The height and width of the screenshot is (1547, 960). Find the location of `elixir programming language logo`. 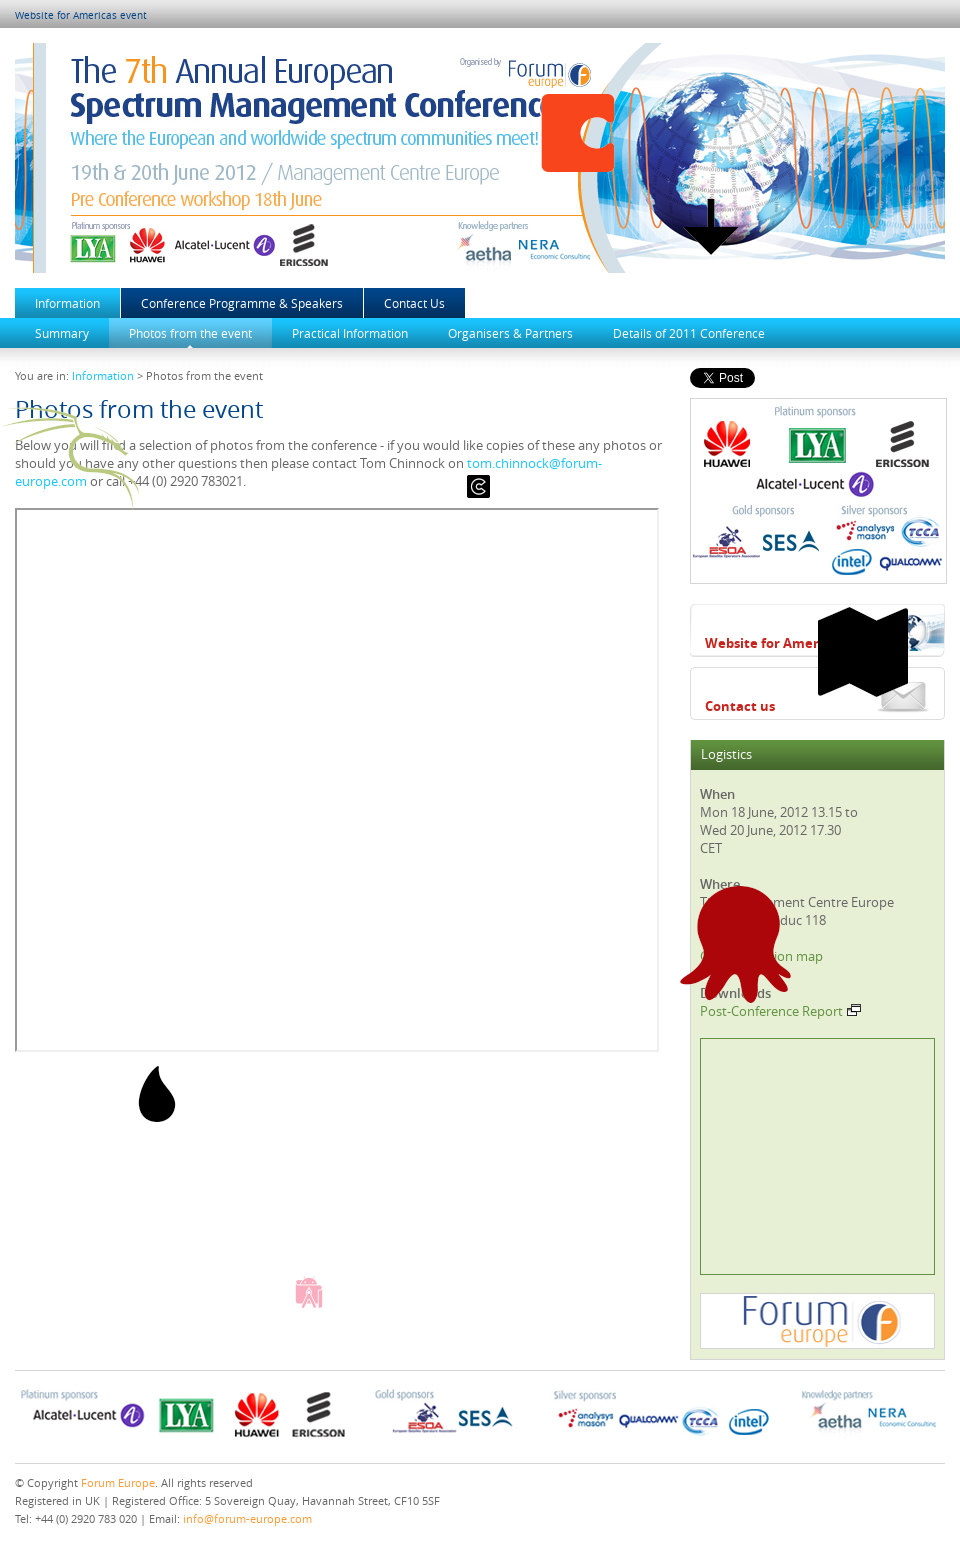

elixir programming language logo is located at coordinates (157, 1094).